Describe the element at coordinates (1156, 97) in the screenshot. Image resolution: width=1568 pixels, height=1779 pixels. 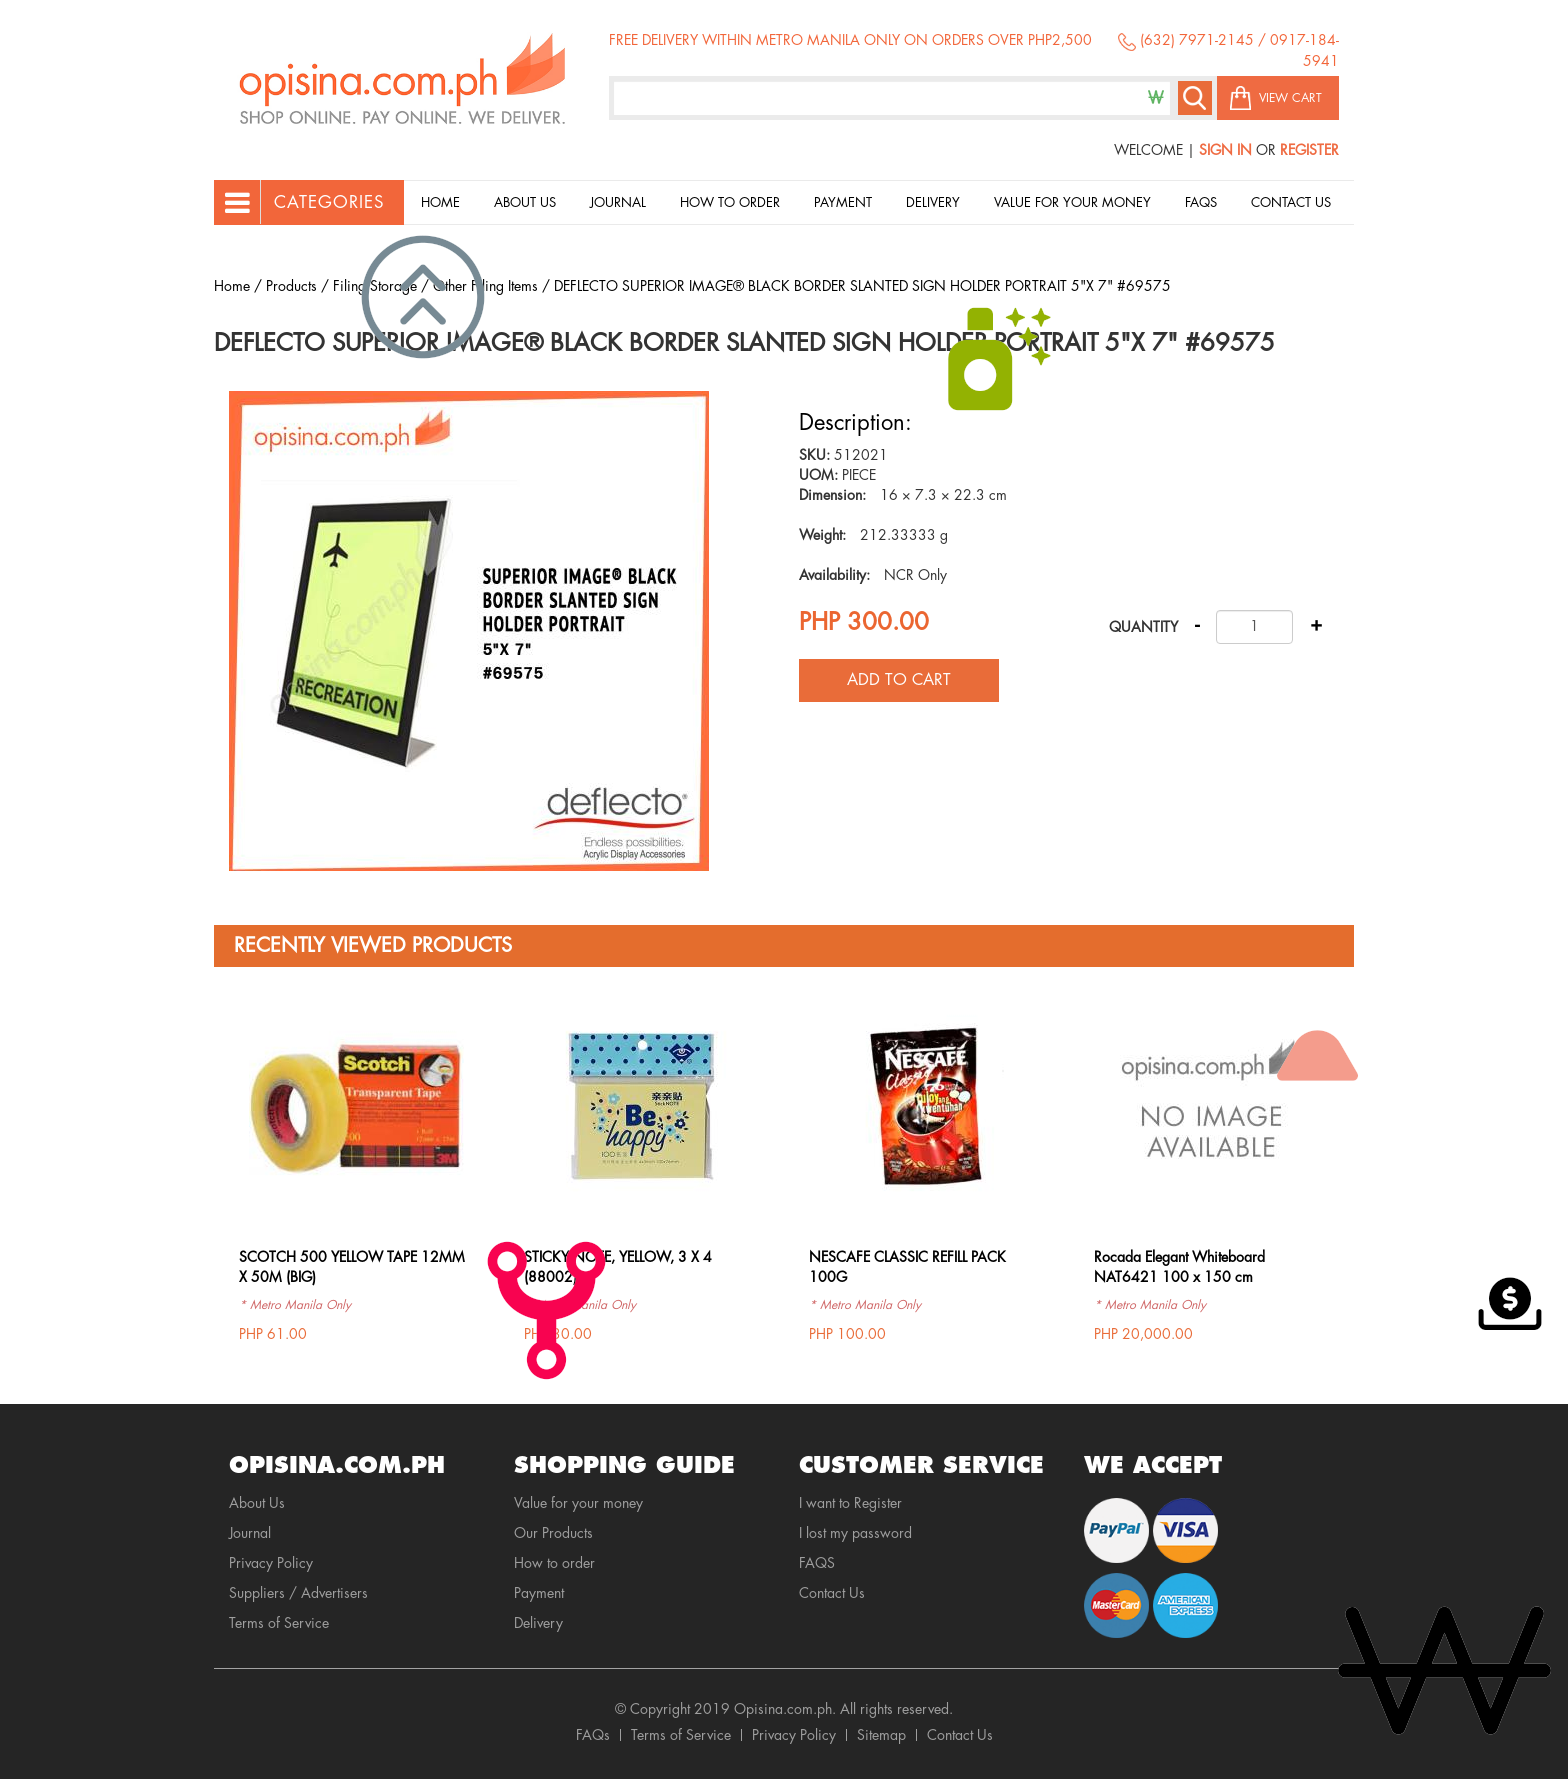
I see `indicates south korean won currency` at that location.